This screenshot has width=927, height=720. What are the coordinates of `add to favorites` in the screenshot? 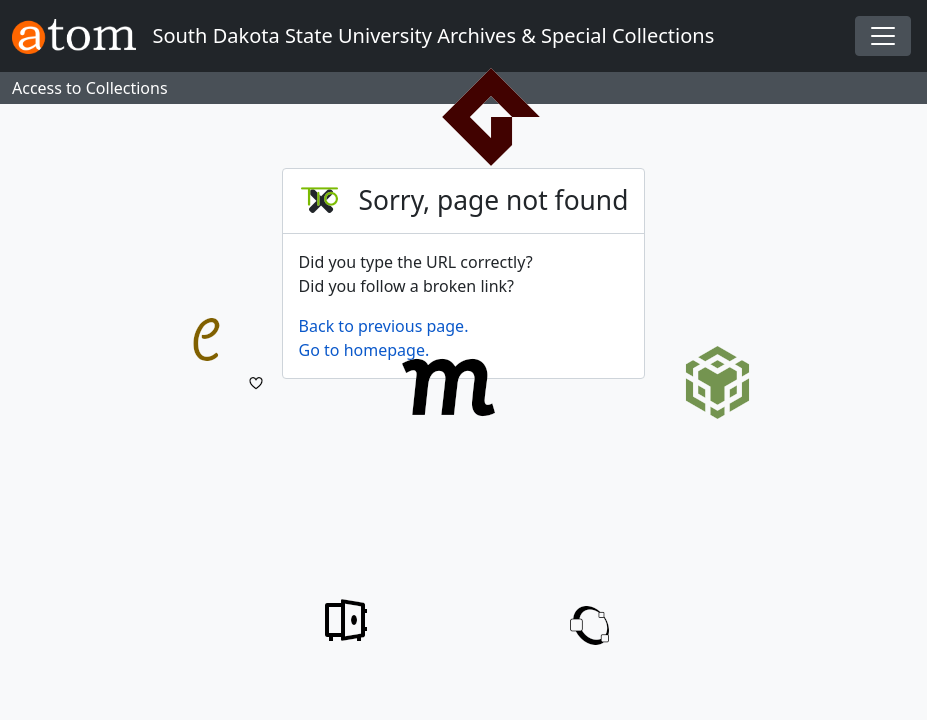 It's located at (256, 383).